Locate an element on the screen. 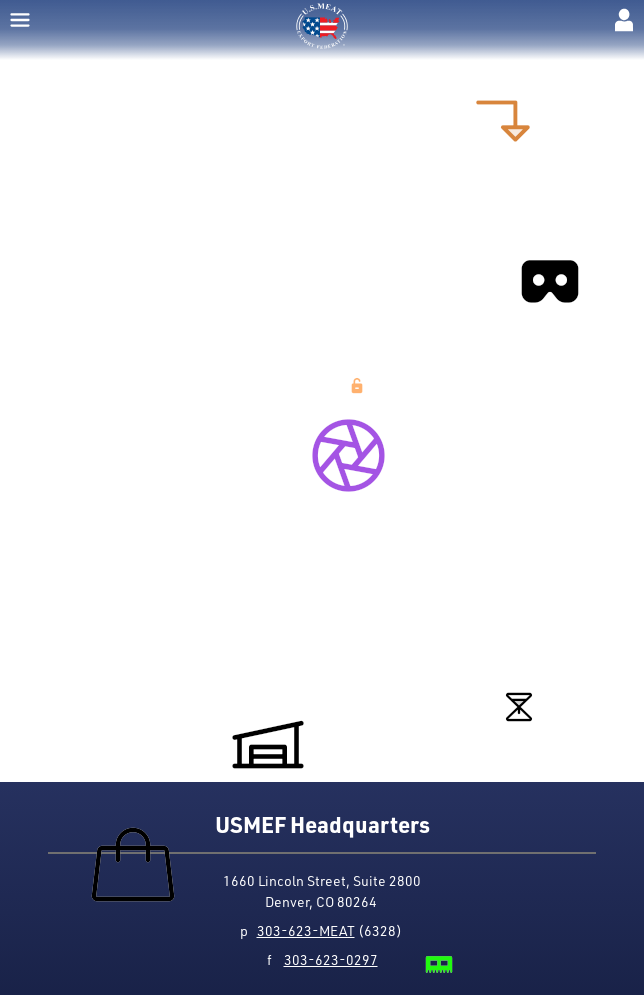 Image resolution: width=644 pixels, height=995 pixels. view device memory or RAM usage is located at coordinates (439, 964).